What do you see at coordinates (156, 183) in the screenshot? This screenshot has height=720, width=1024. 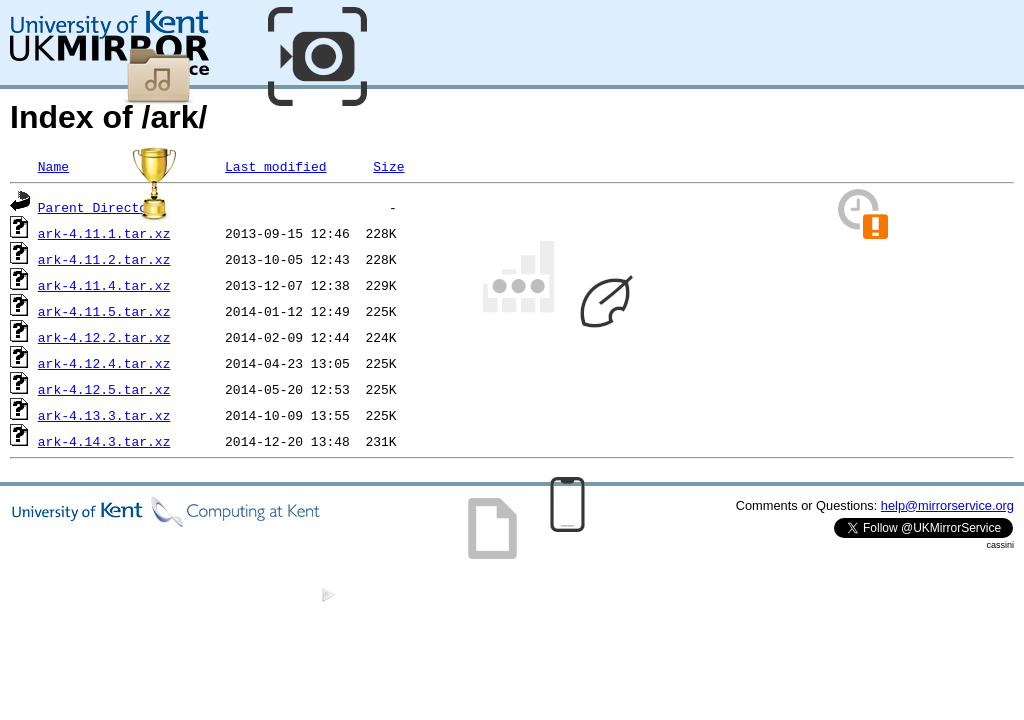 I see `indicates a gold-level achievement or first place ranking` at bounding box center [156, 183].